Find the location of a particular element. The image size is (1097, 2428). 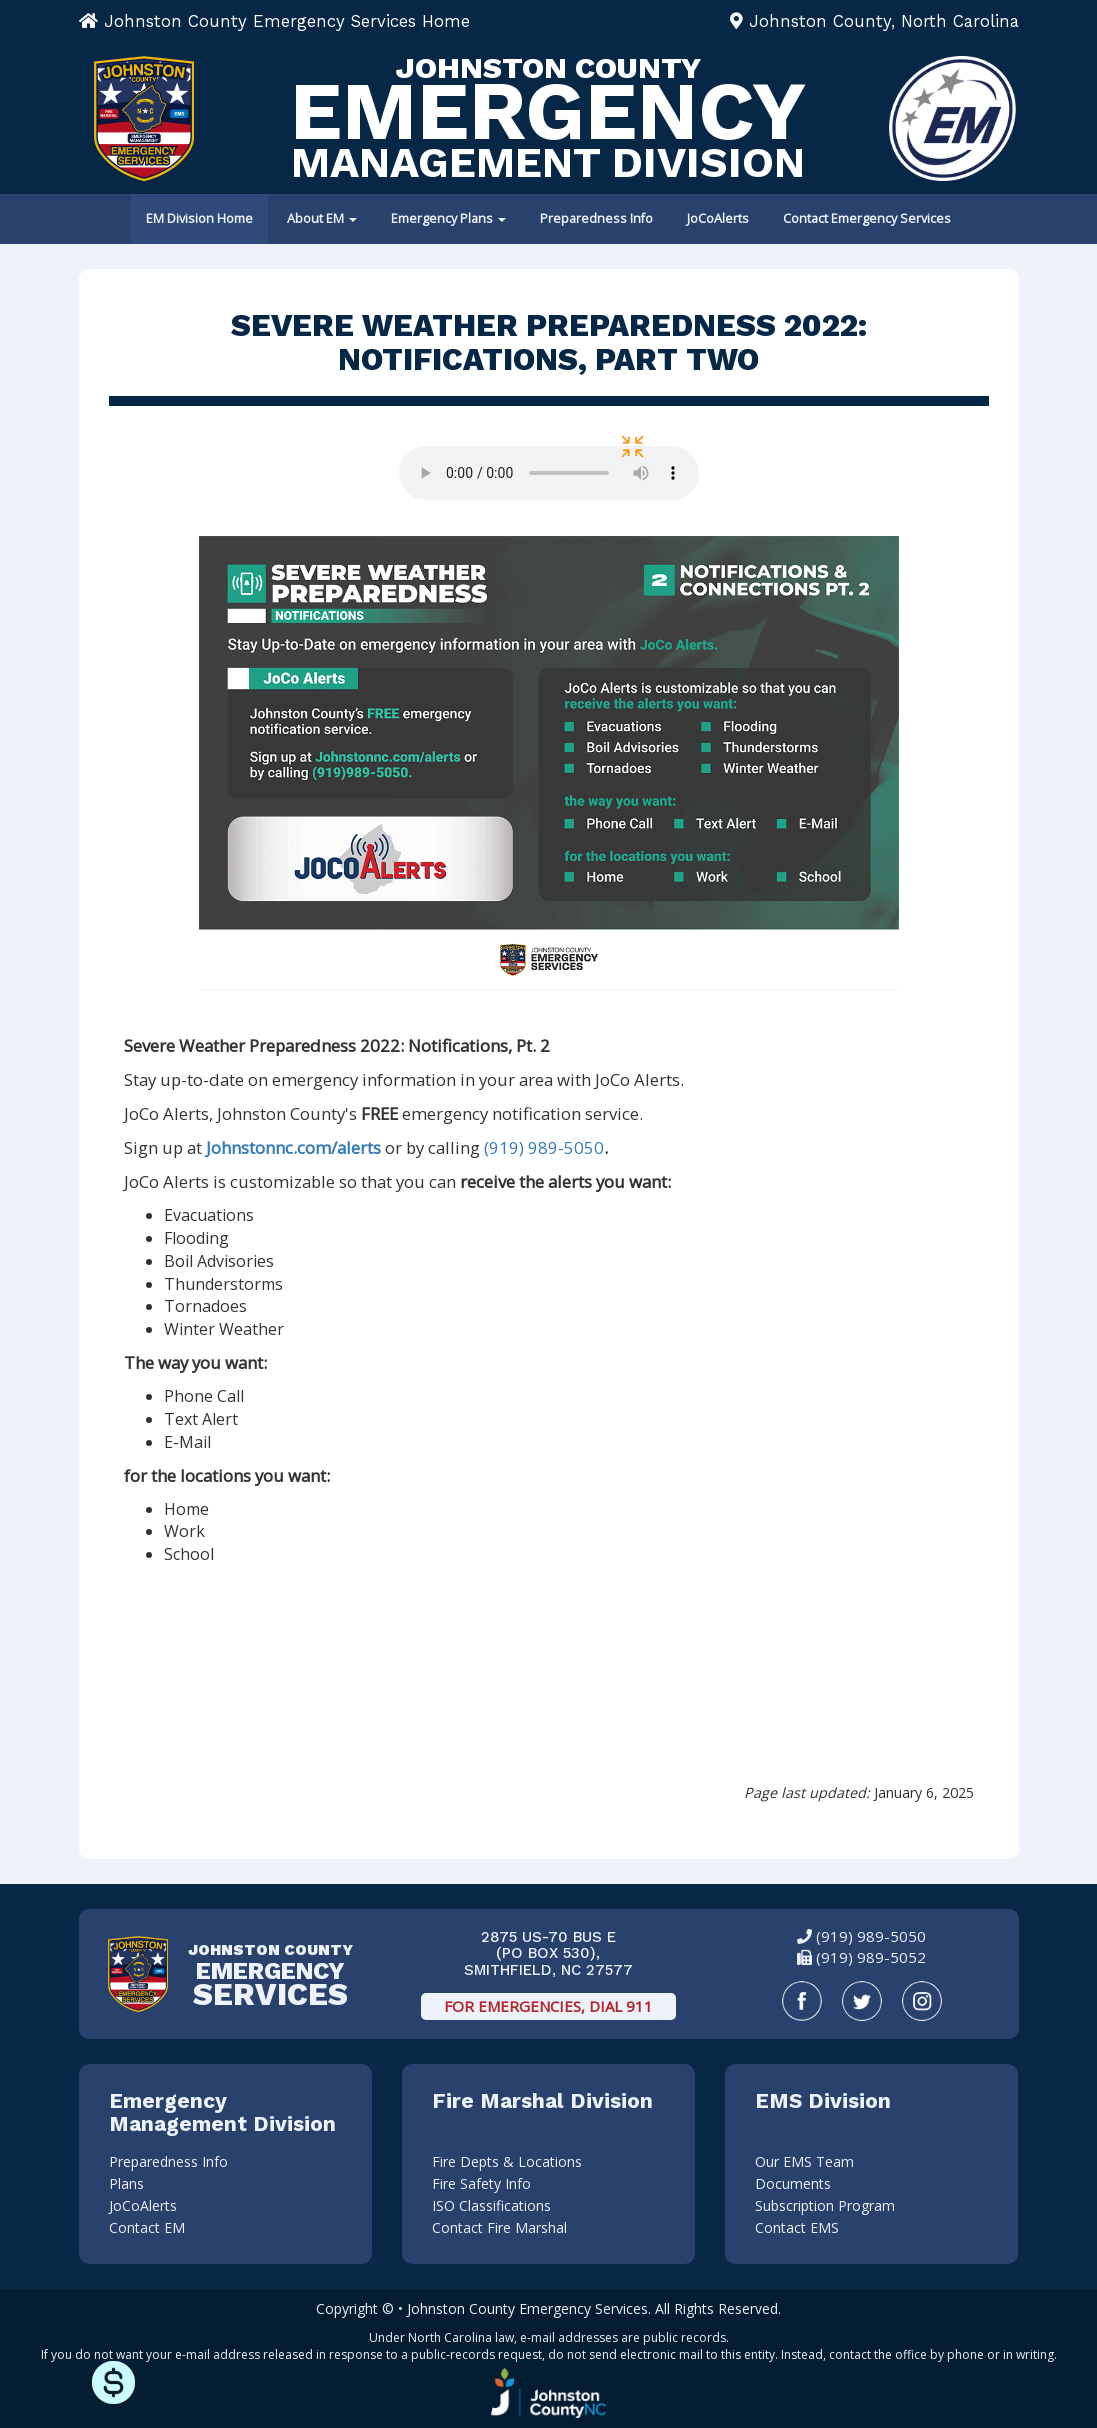

exit fullscreen mode is located at coordinates (632, 446).